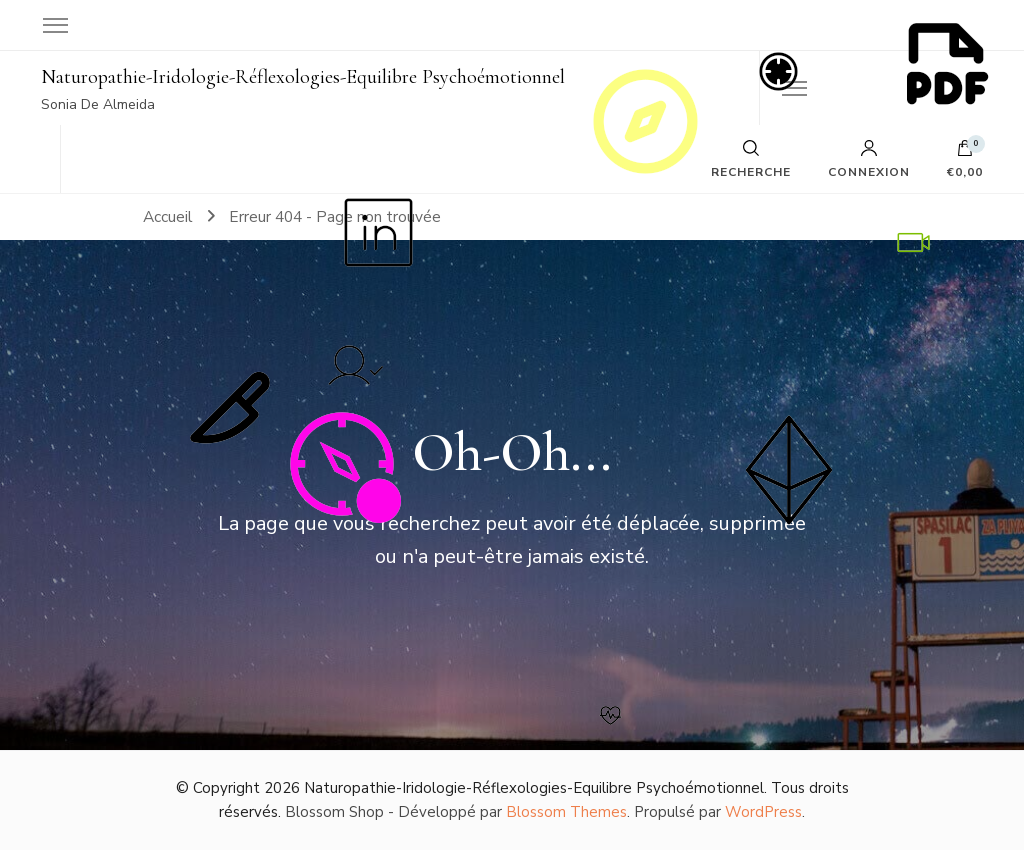  Describe the element at coordinates (230, 409) in the screenshot. I see `access cutting or slicing tools` at that location.